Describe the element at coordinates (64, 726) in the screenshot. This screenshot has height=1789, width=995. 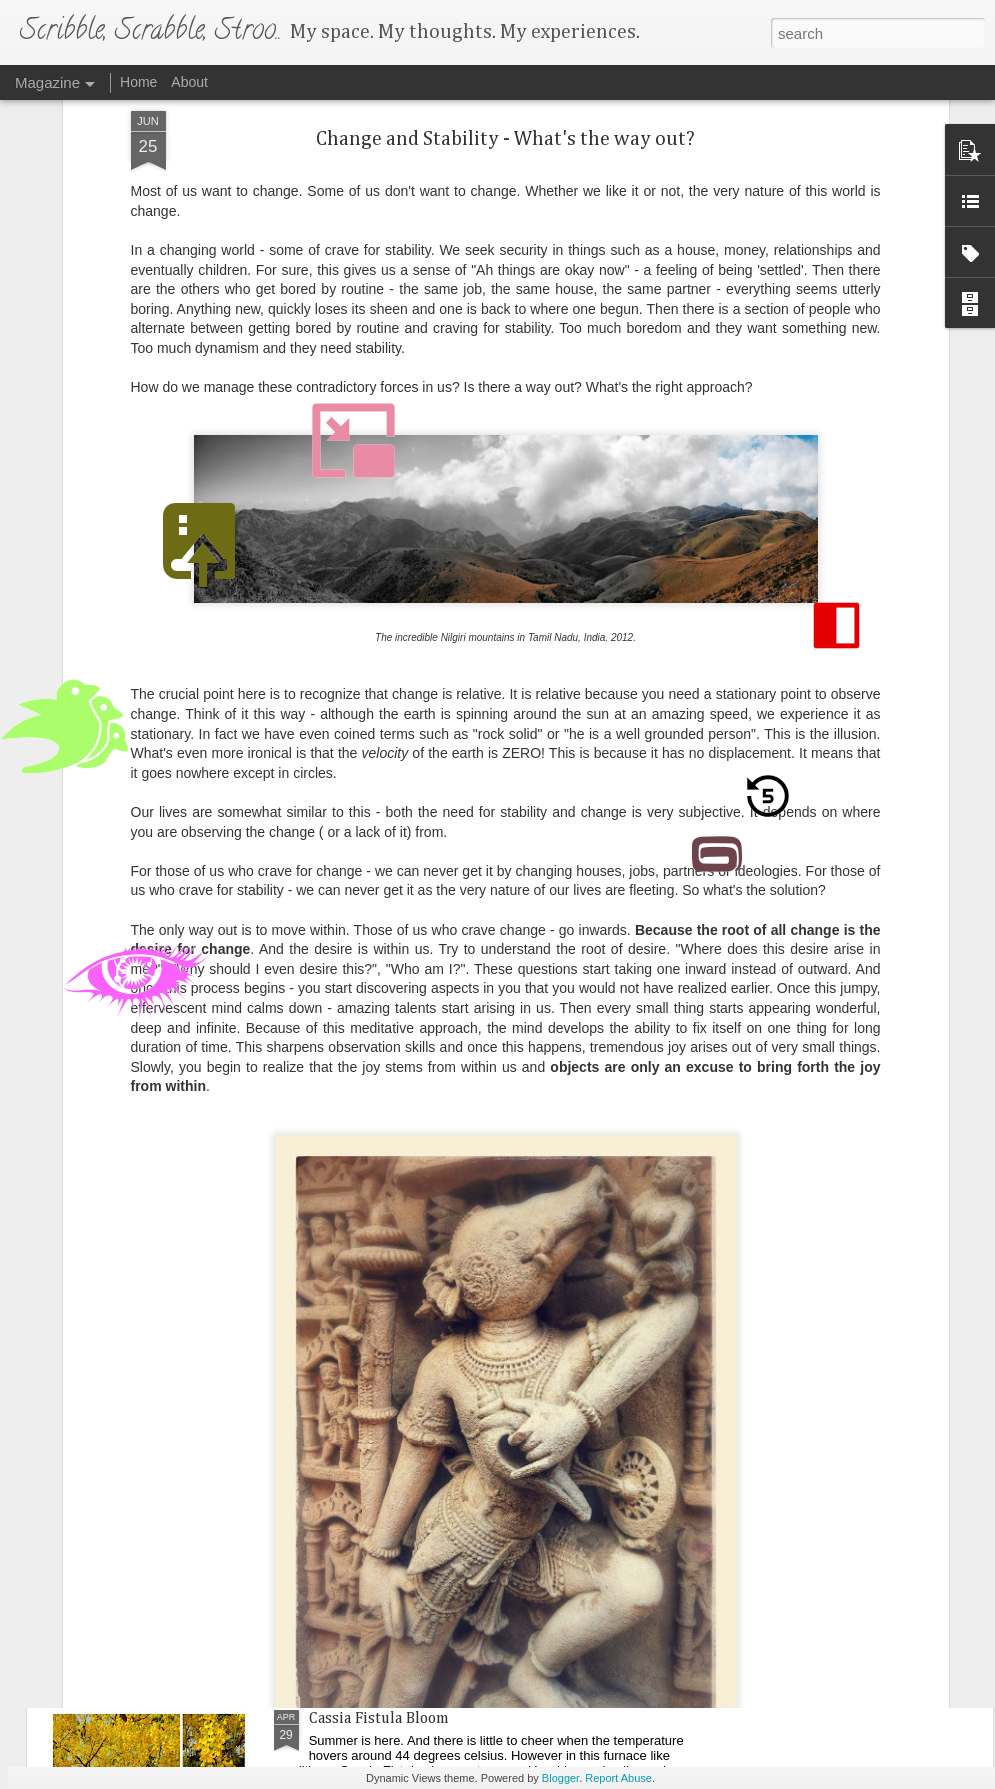
I see `bevy game engine logo` at that location.